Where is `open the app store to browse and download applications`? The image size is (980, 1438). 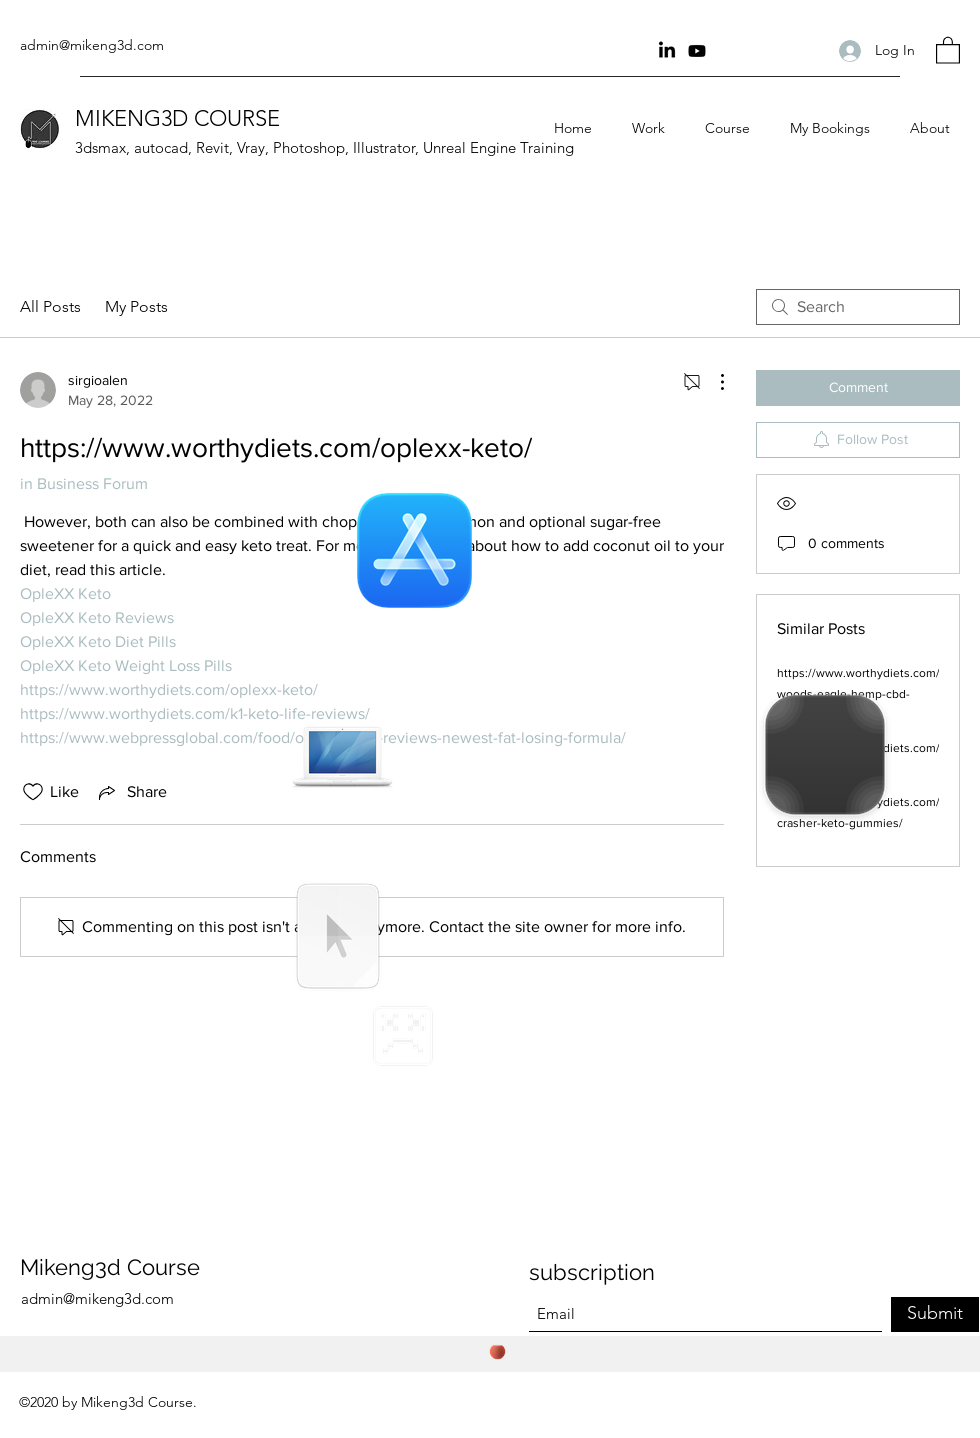
open the app store to browse and download applications is located at coordinates (414, 550).